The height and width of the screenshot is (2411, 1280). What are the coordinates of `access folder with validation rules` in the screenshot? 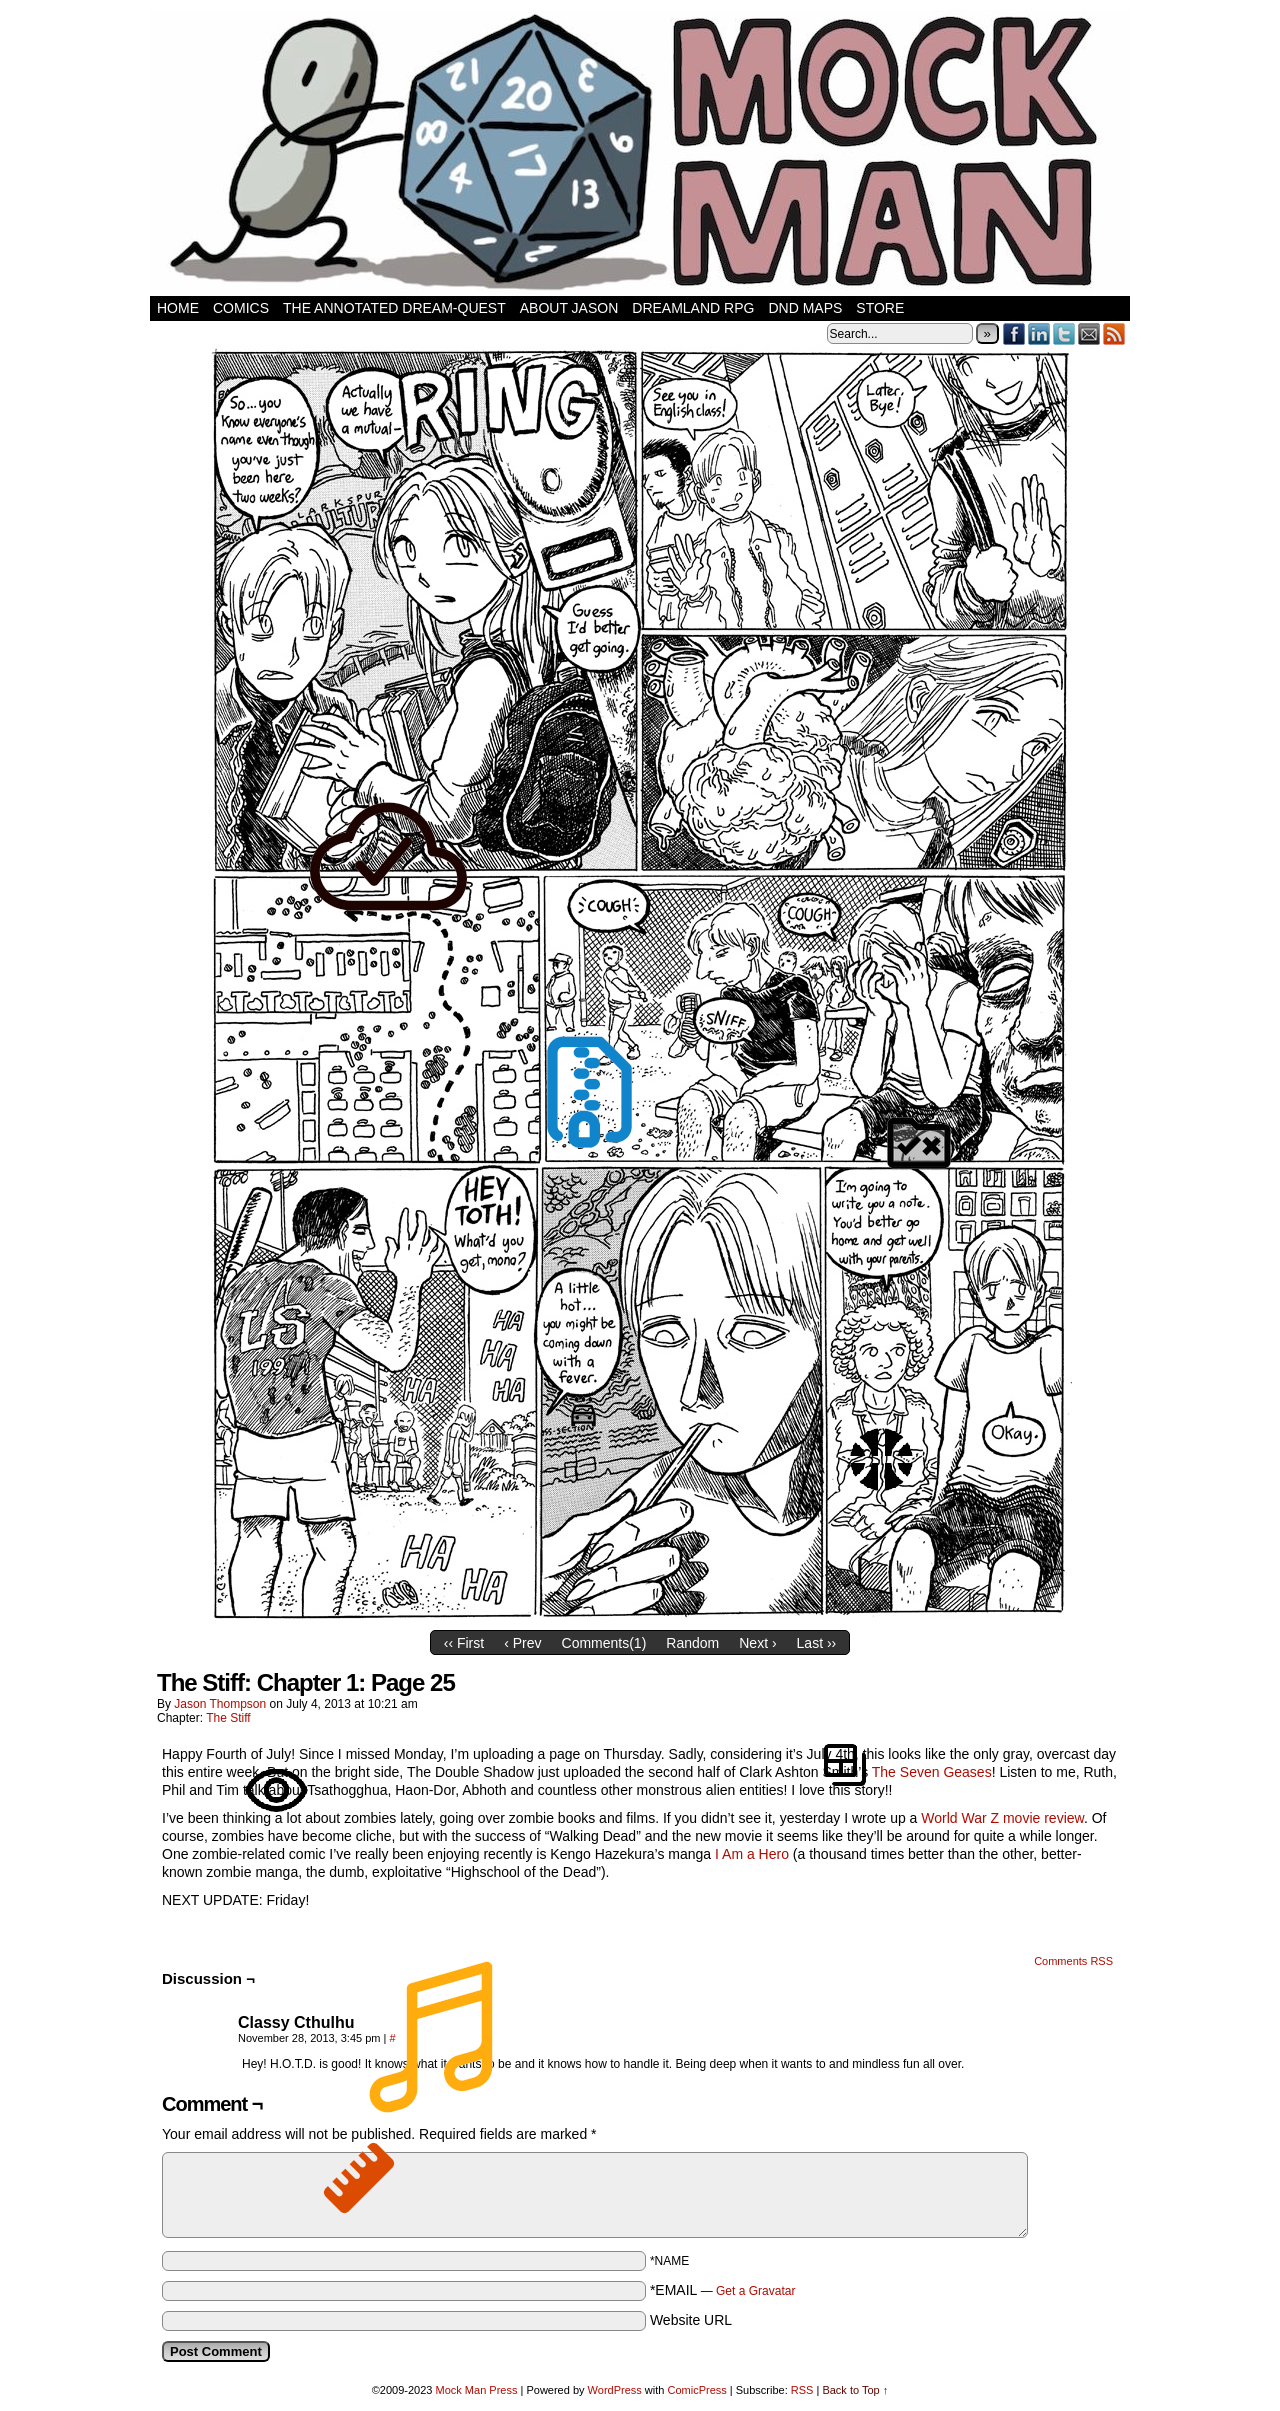 It's located at (919, 1143).